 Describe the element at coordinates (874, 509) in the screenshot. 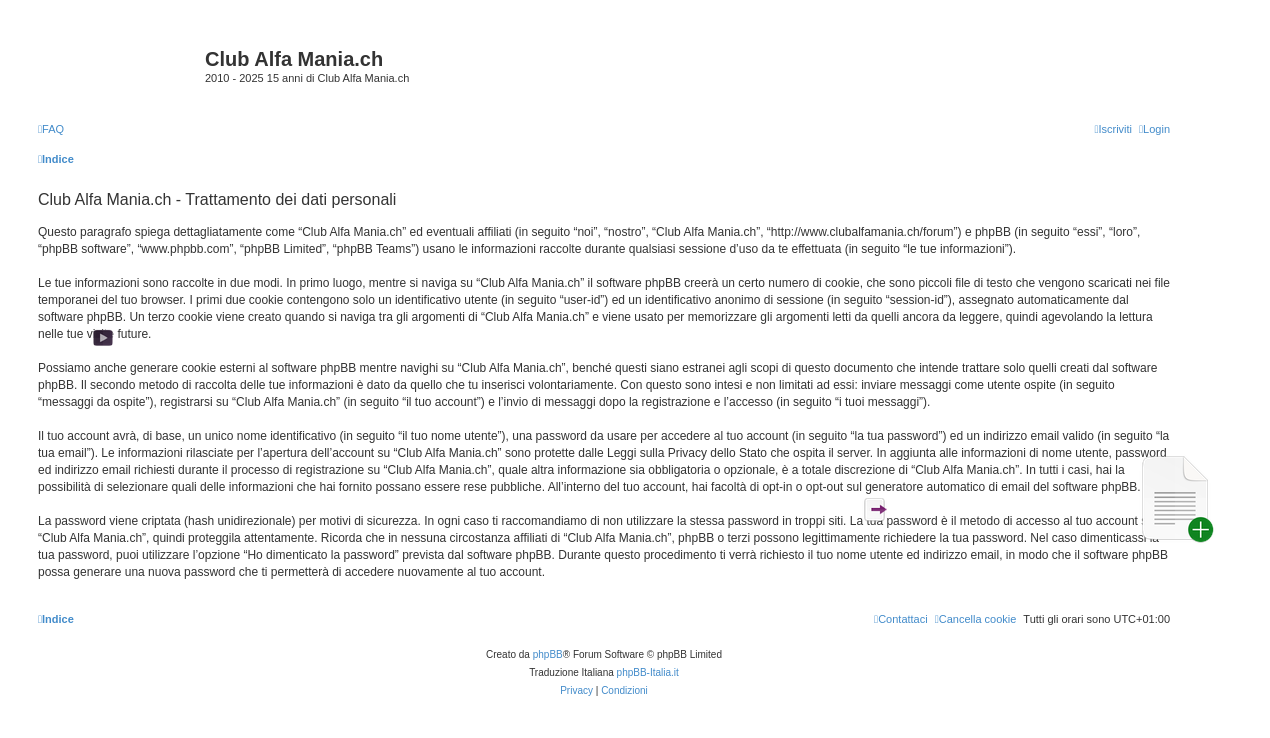

I see `export document to another location` at that location.